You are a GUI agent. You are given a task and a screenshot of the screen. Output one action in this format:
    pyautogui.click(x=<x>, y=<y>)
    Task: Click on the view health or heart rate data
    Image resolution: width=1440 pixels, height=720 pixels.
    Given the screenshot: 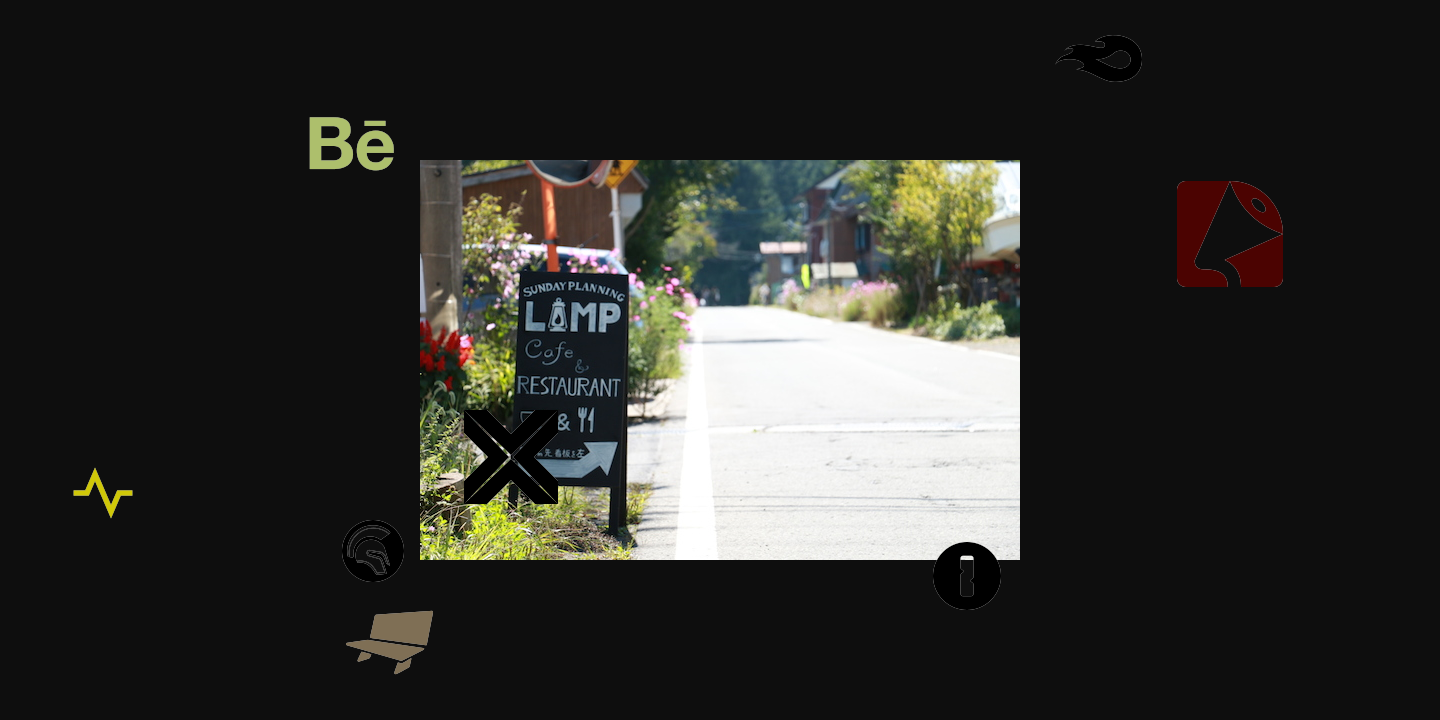 What is the action you would take?
    pyautogui.click(x=103, y=493)
    